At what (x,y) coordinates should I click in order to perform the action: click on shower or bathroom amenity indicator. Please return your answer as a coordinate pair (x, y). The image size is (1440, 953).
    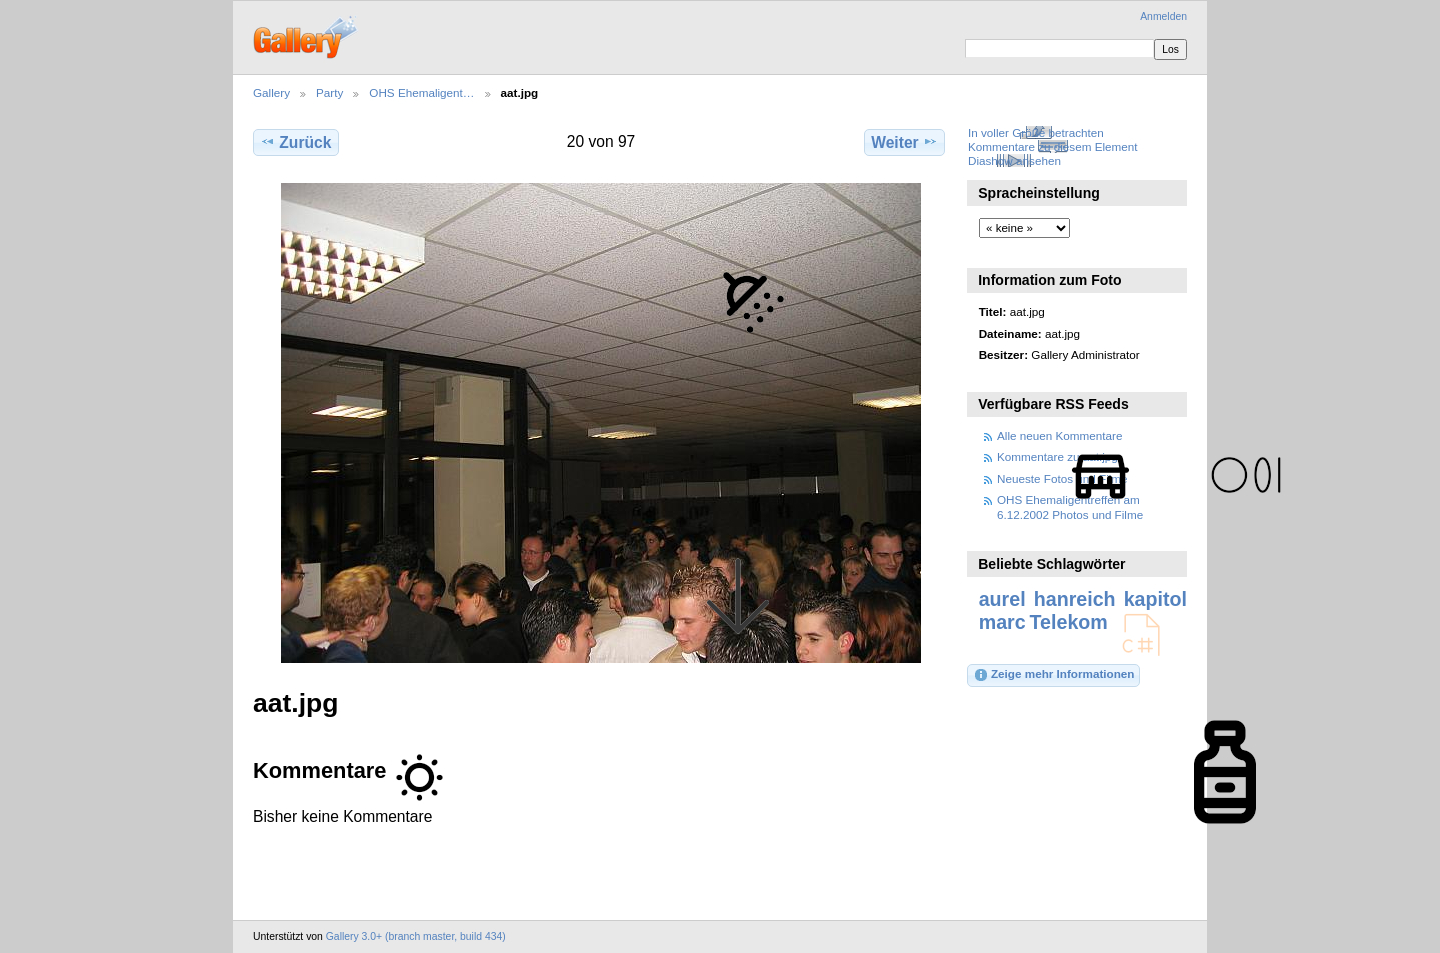
    Looking at the image, I should click on (753, 302).